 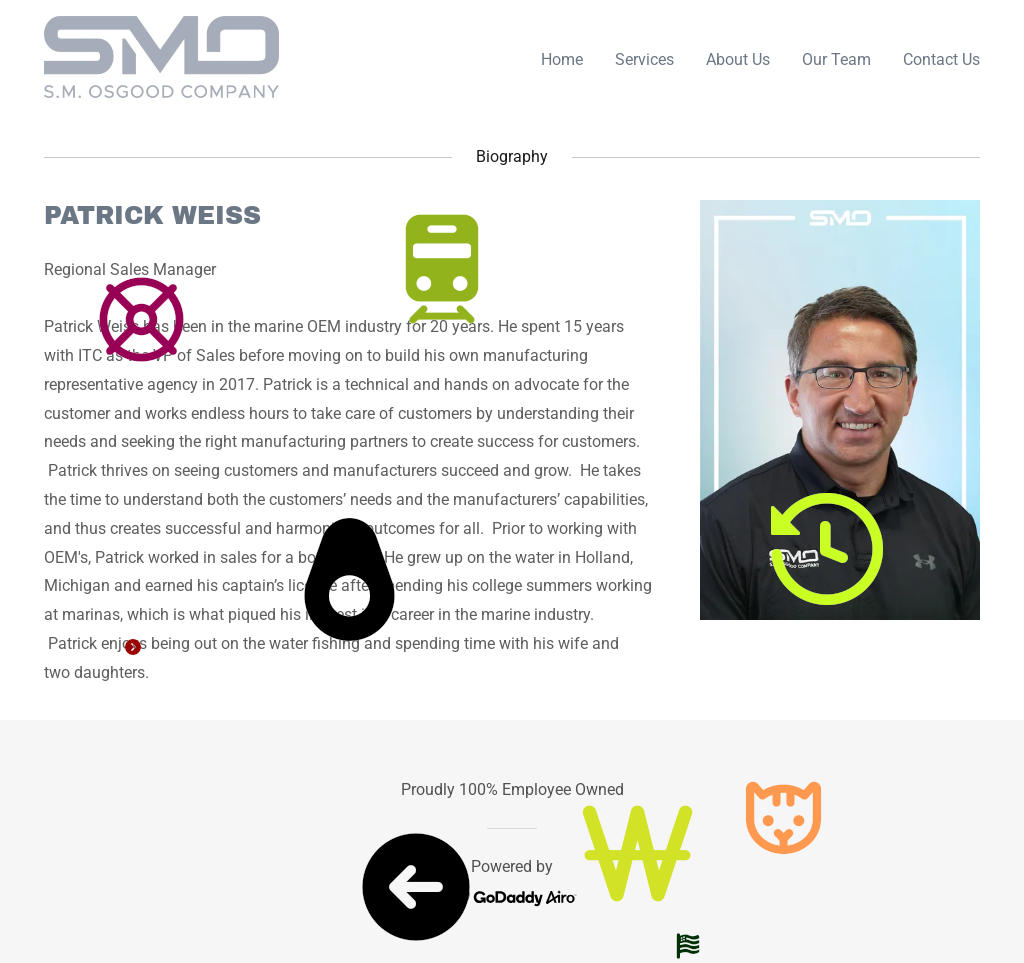 What do you see at coordinates (141, 319) in the screenshot?
I see `access help or support center` at bounding box center [141, 319].